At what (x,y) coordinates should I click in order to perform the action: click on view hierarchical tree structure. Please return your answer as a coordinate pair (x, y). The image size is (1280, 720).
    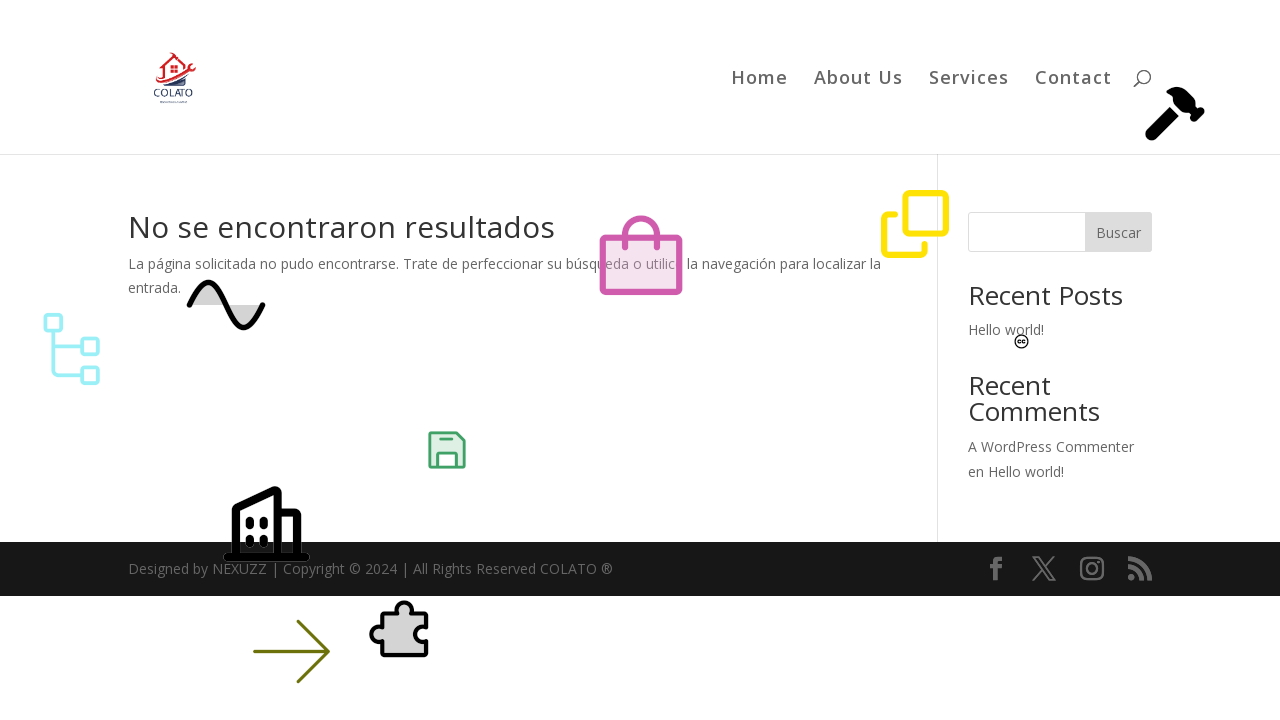
    Looking at the image, I should click on (69, 349).